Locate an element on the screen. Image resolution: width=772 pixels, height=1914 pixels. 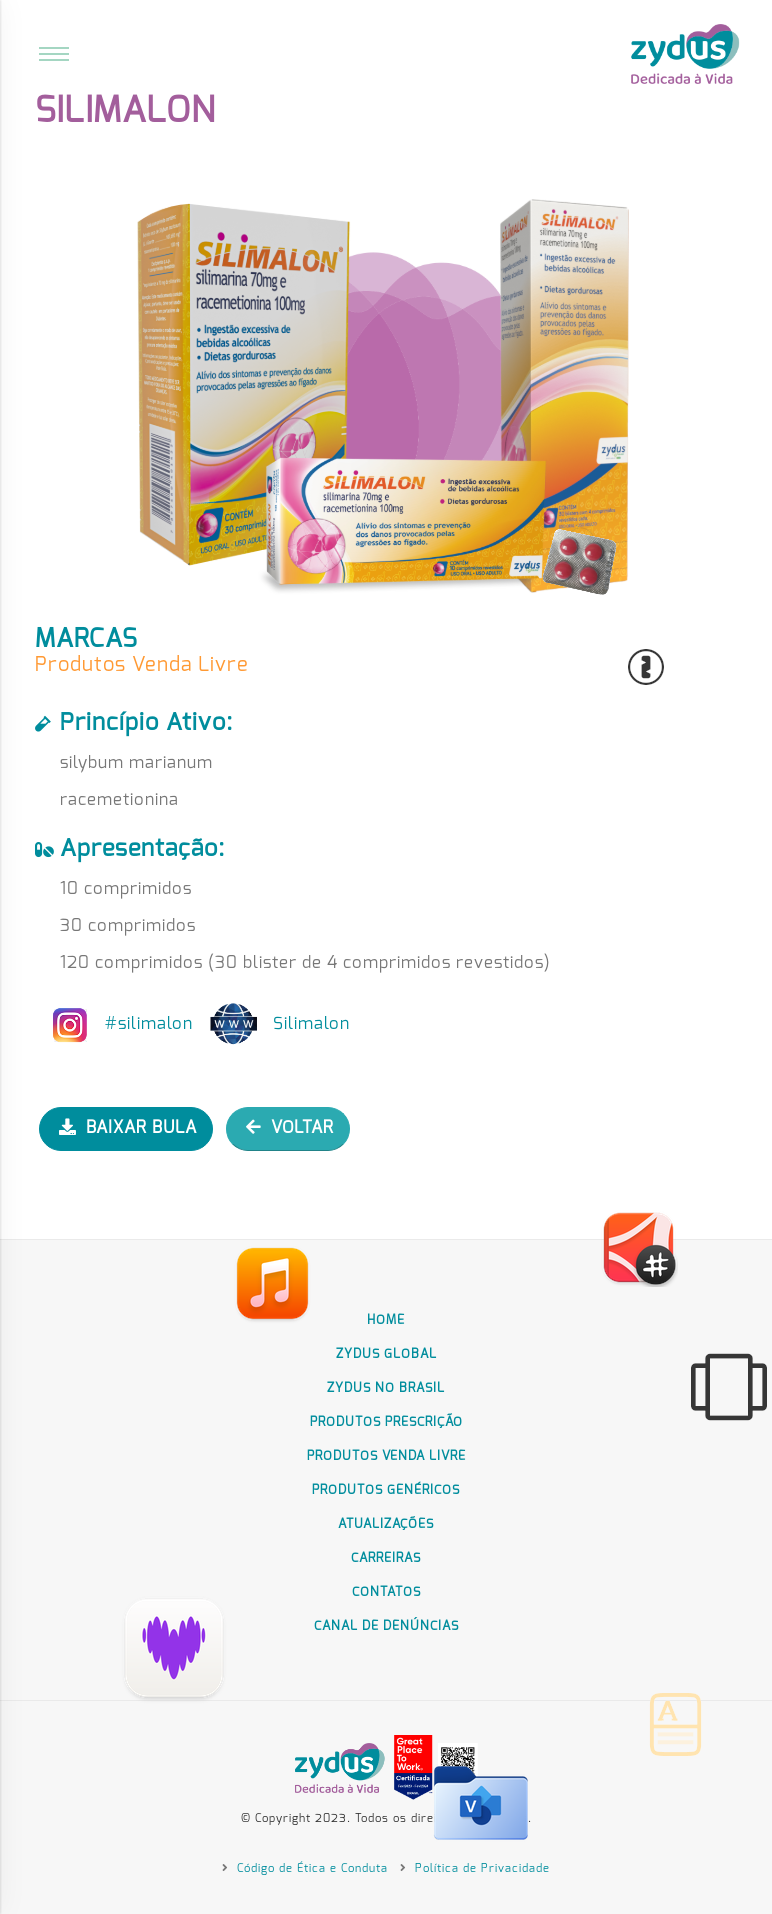
open google play music app is located at coordinates (272, 1283).